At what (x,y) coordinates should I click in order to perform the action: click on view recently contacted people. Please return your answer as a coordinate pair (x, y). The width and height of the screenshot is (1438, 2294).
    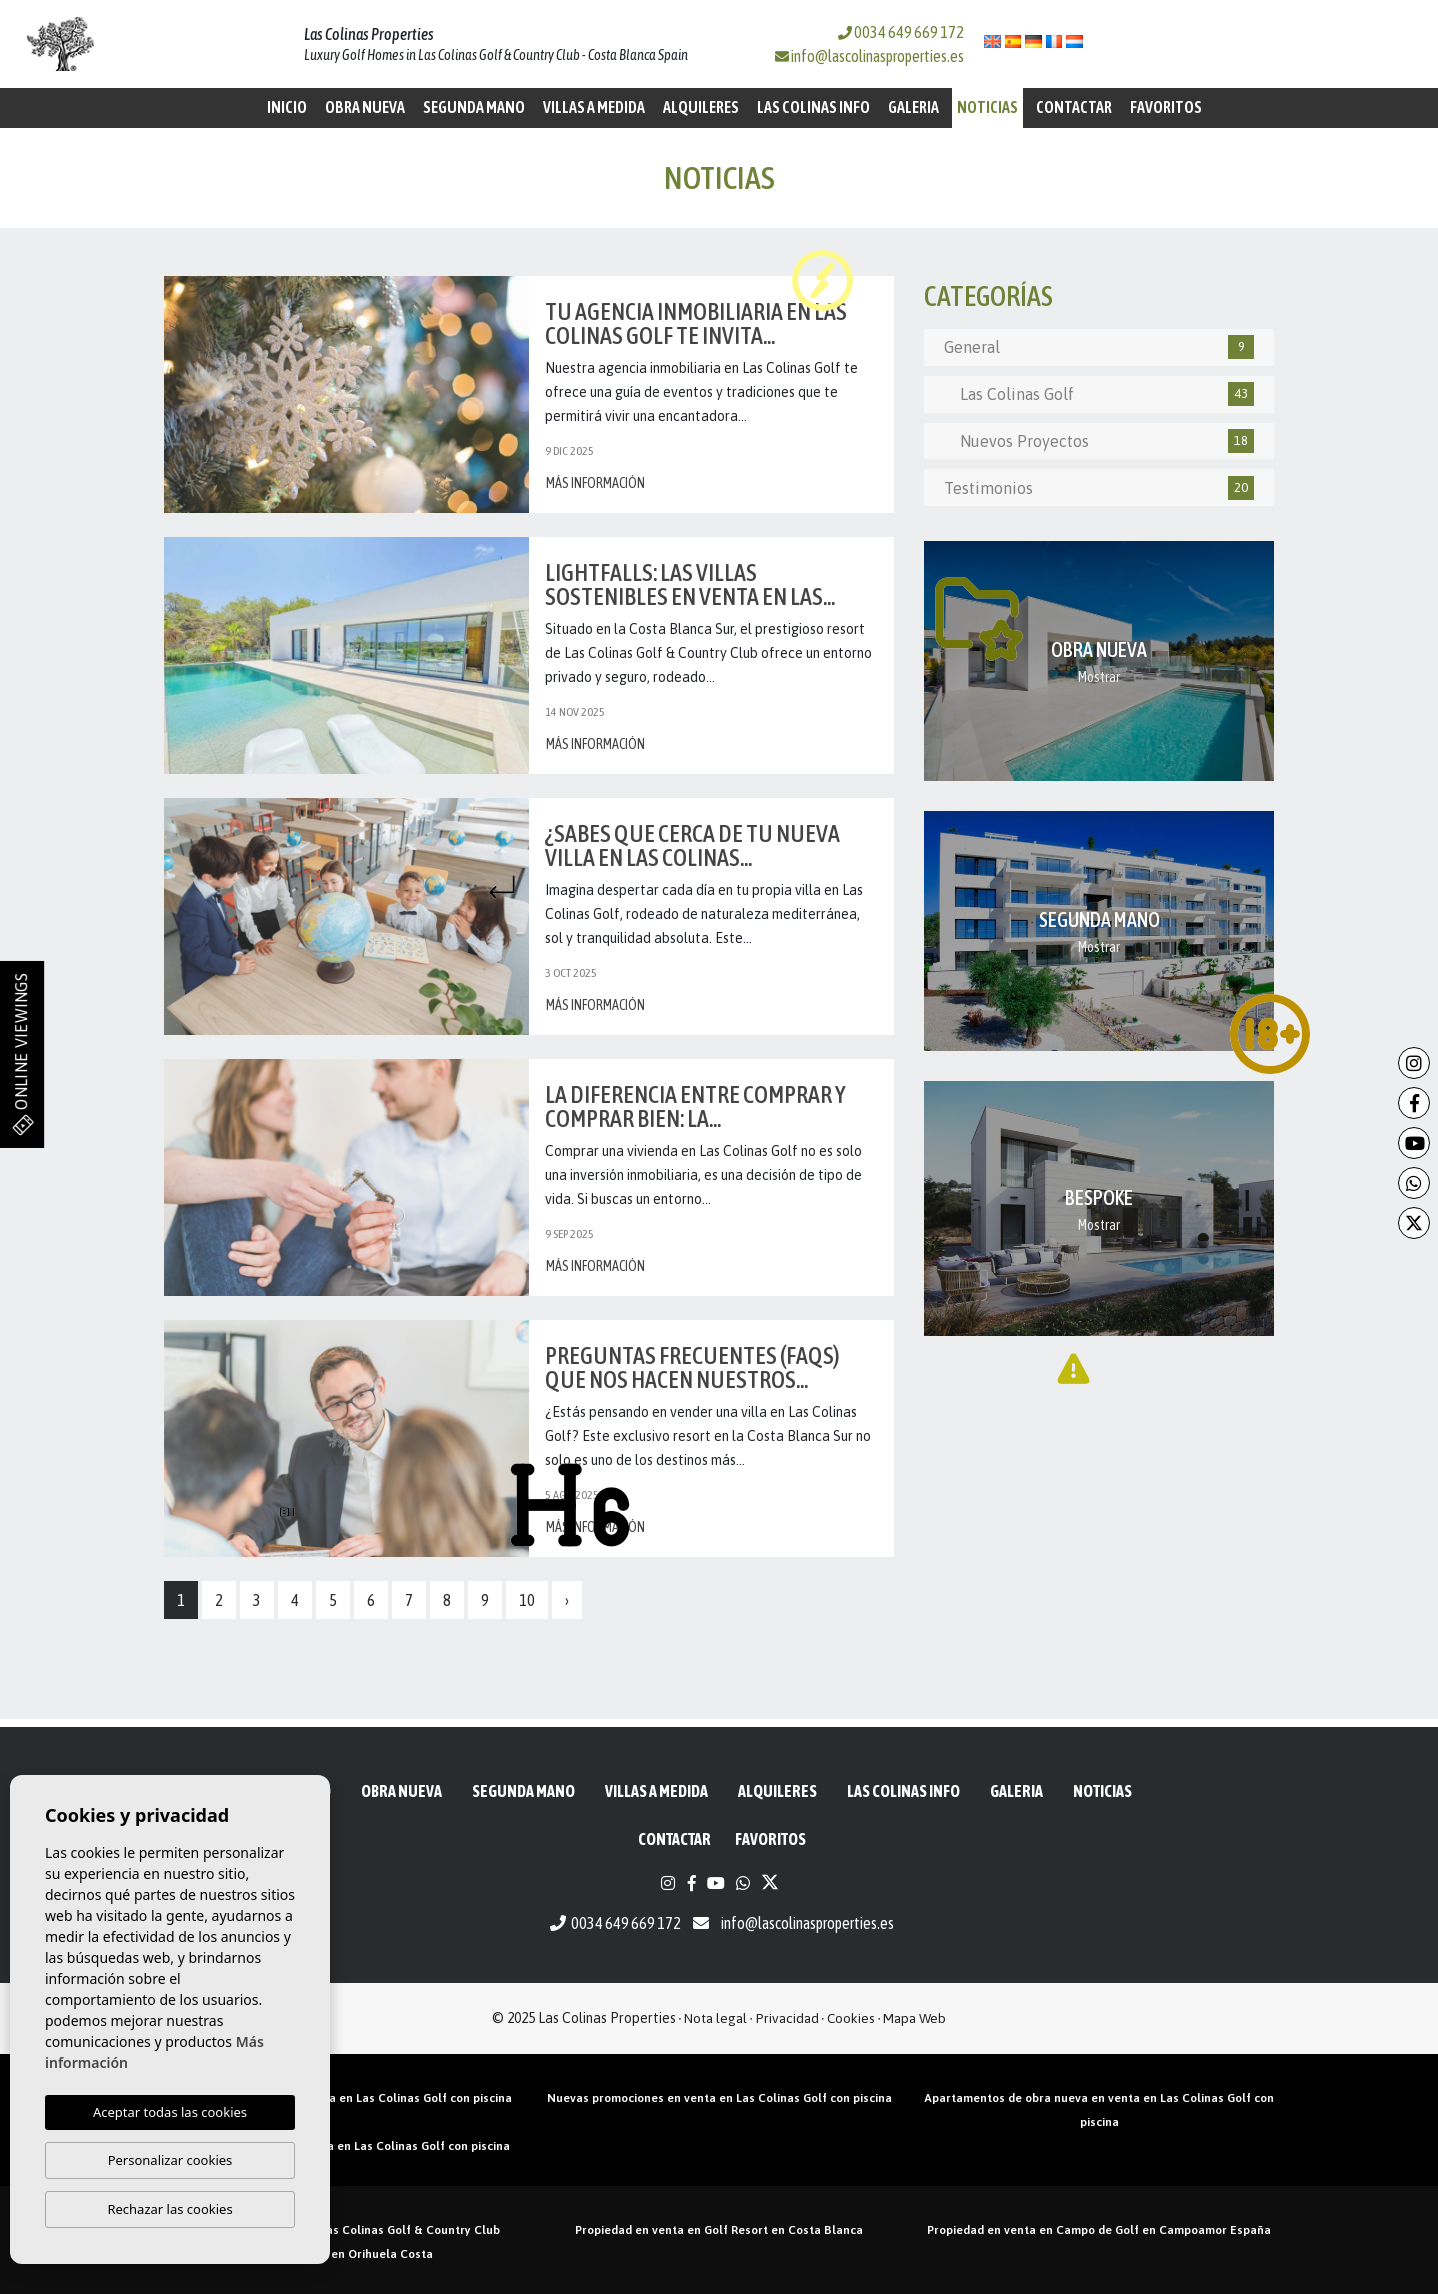
    Looking at the image, I should click on (287, 1512).